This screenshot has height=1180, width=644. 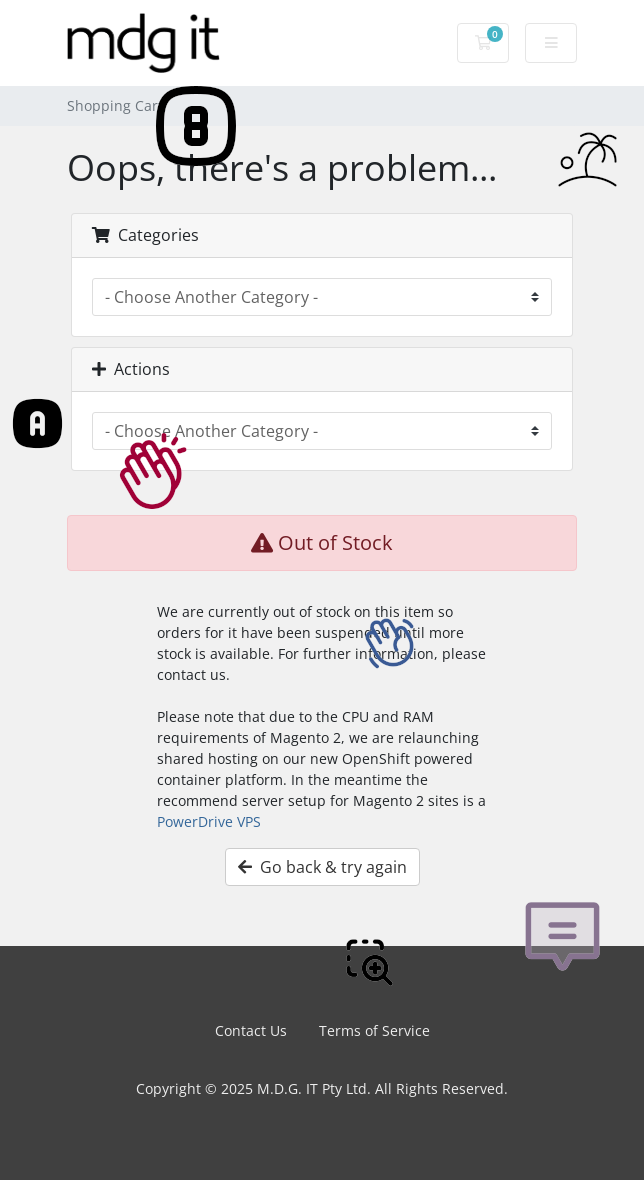 I want to click on vacation or travel mode, so click(x=587, y=159).